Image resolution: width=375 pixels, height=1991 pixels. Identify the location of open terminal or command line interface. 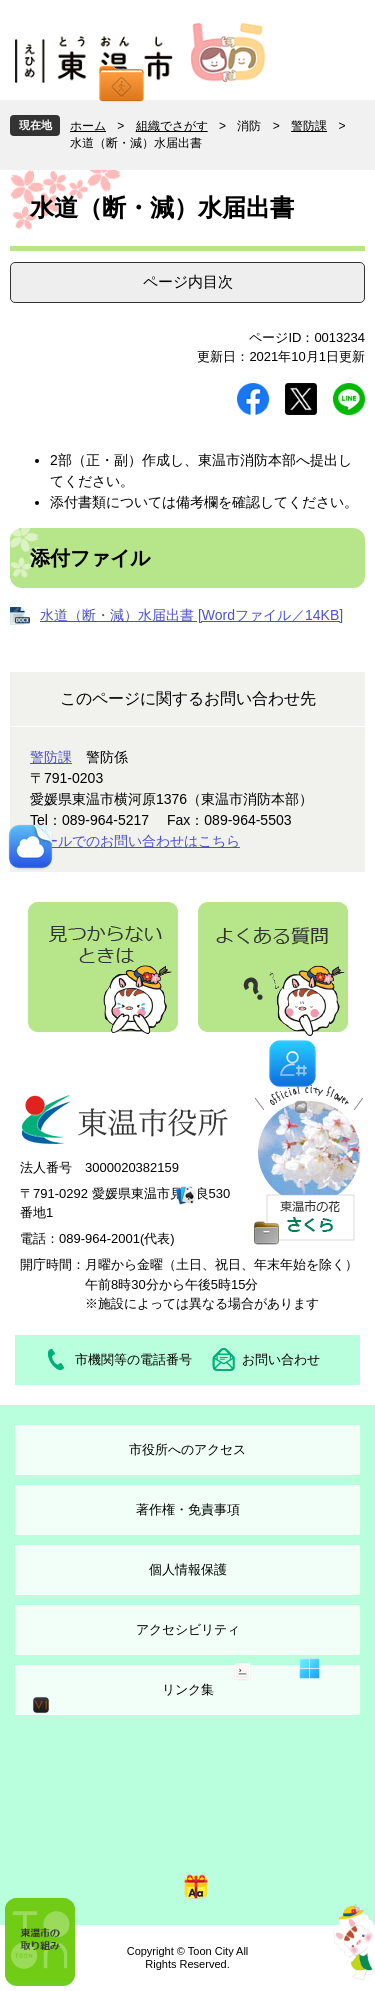
(242, 1671).